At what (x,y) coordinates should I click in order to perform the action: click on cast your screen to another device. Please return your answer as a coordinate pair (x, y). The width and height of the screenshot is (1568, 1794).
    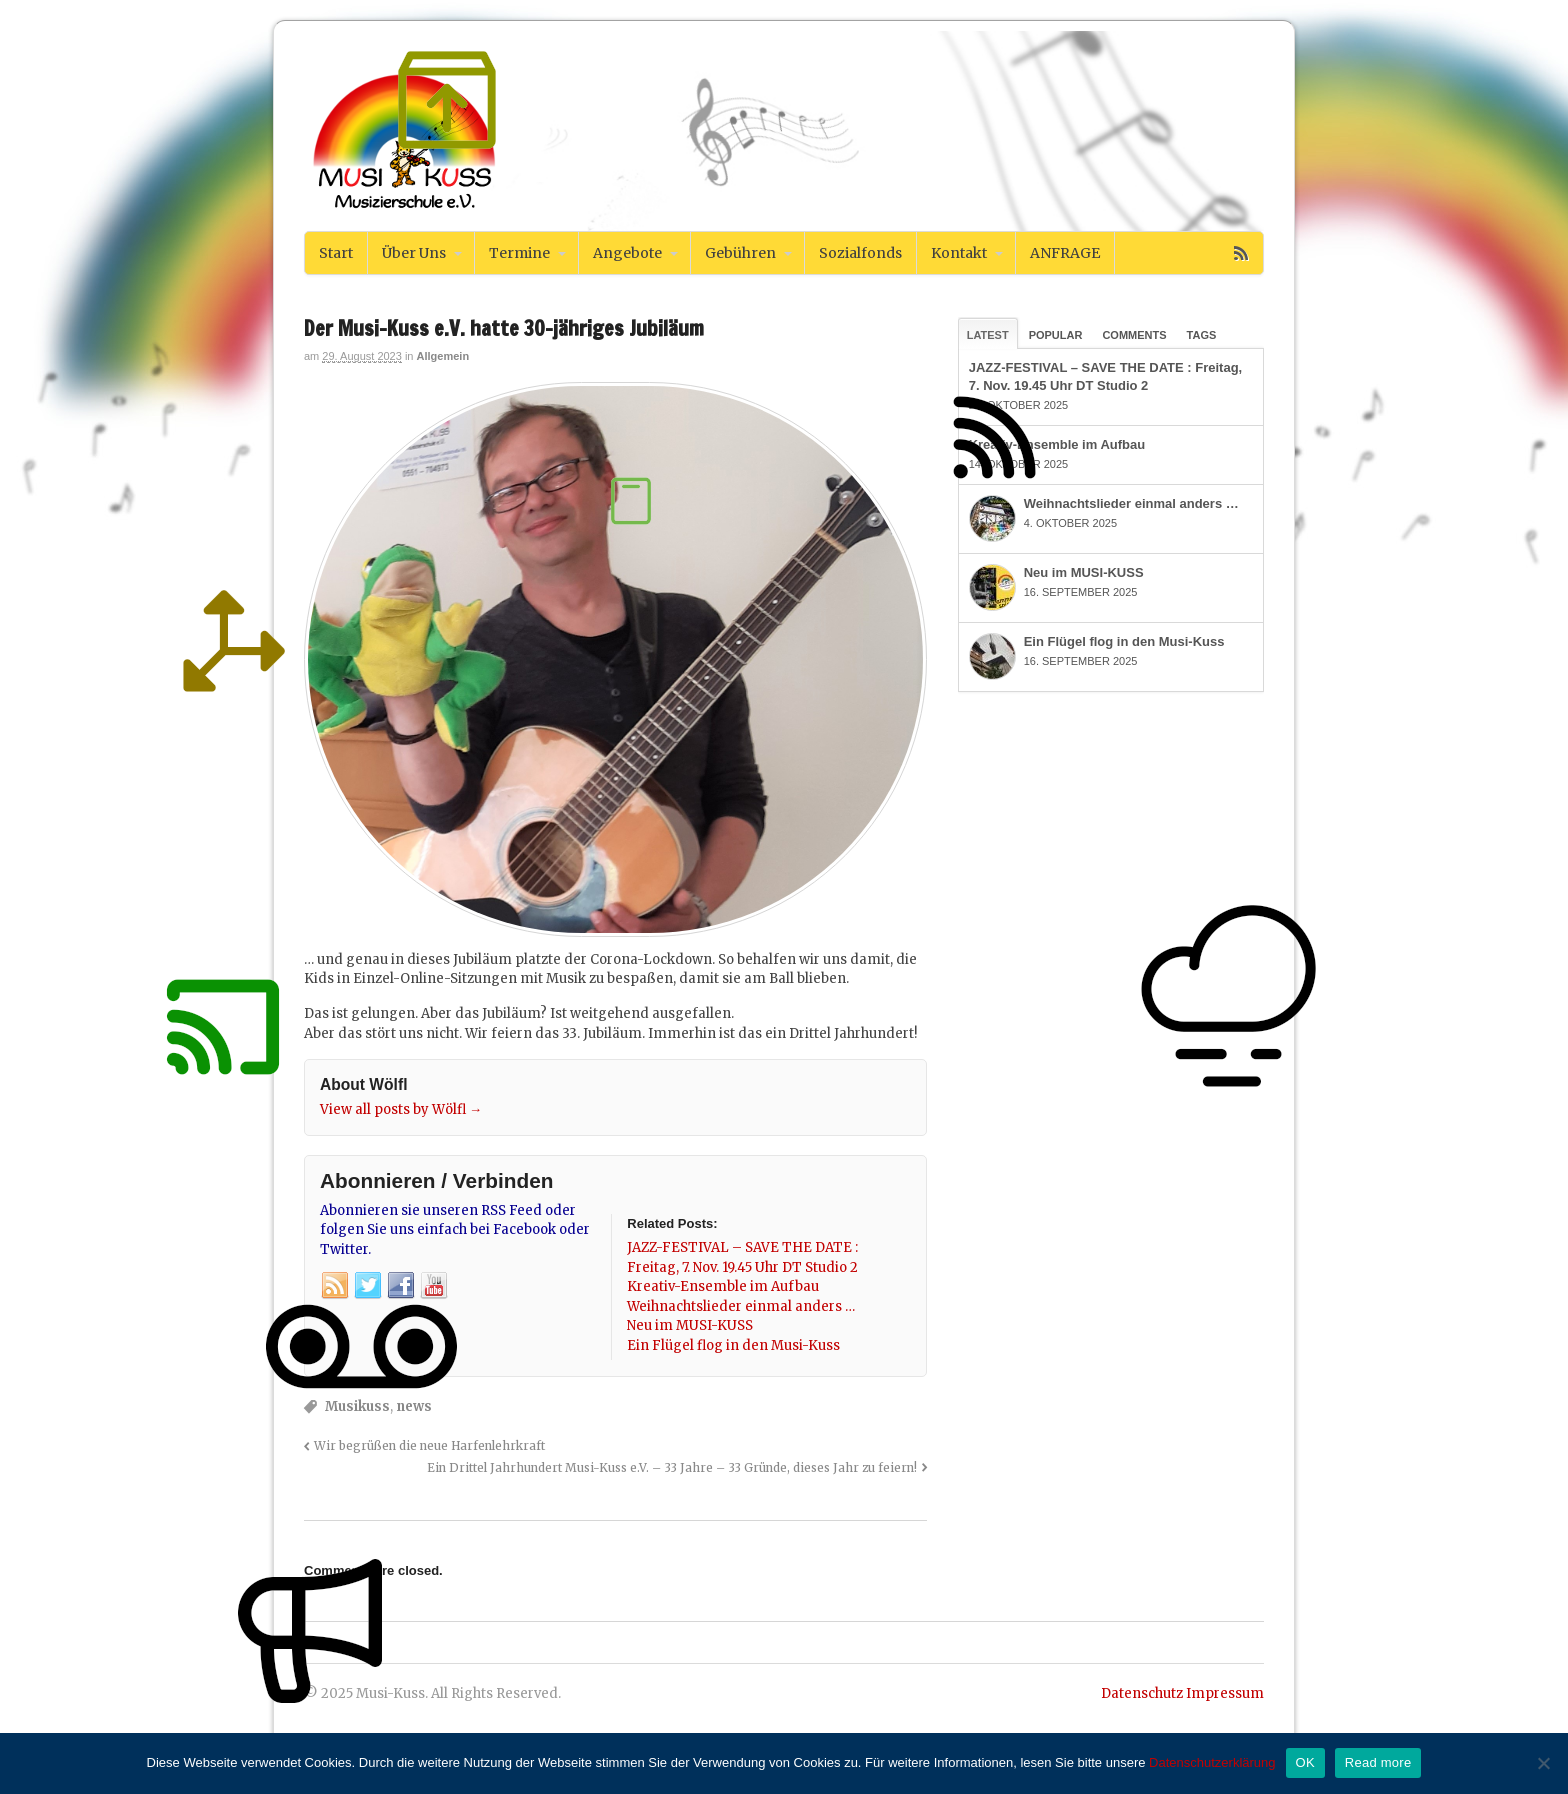
    Looking at the image, I should click on (223, 1027).